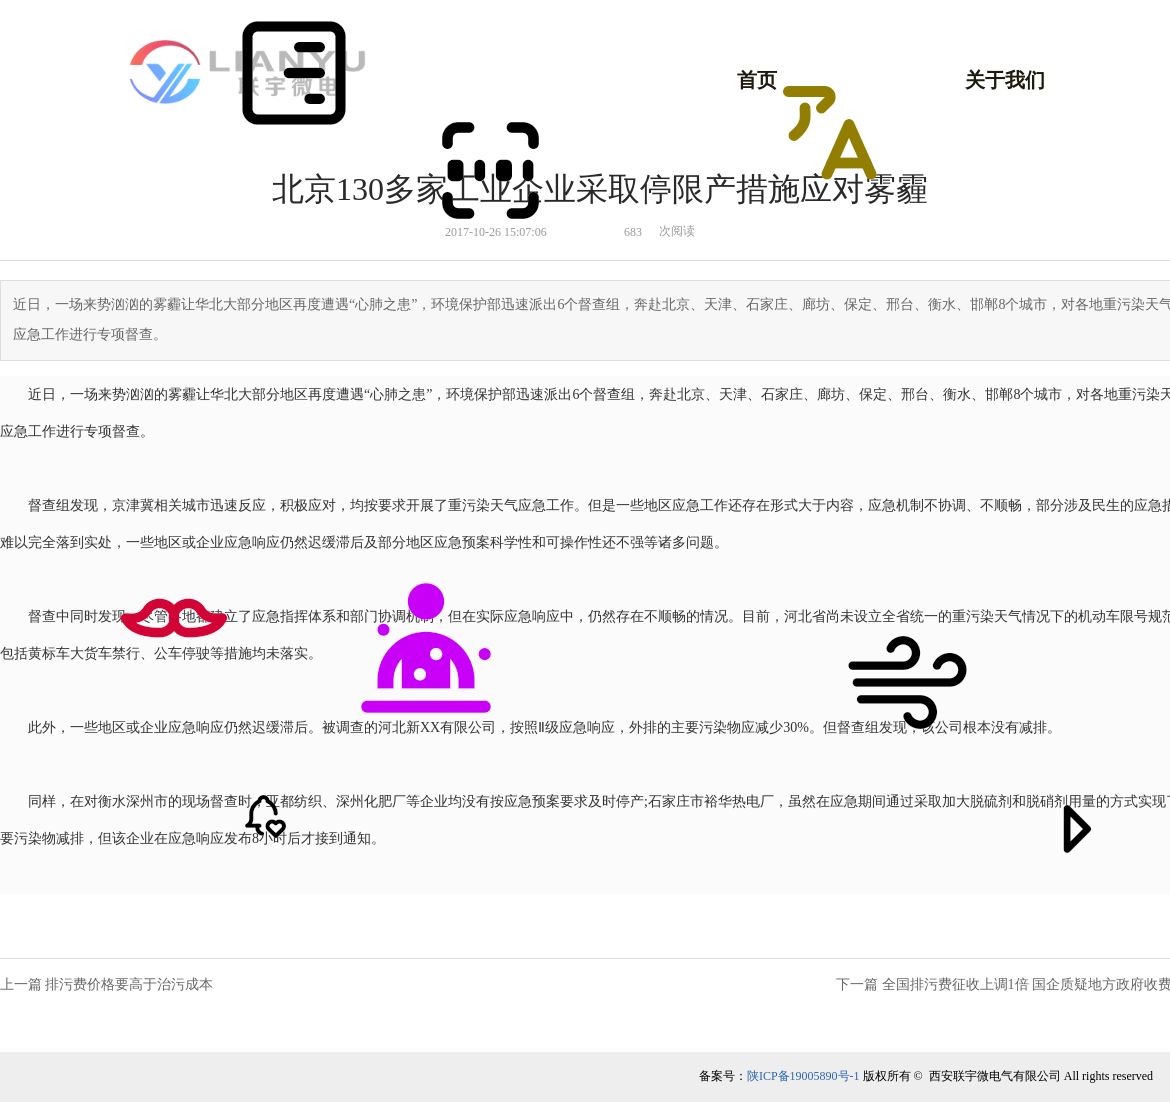  I want to click on align content to the right with full height stretch, so click(294, 73).